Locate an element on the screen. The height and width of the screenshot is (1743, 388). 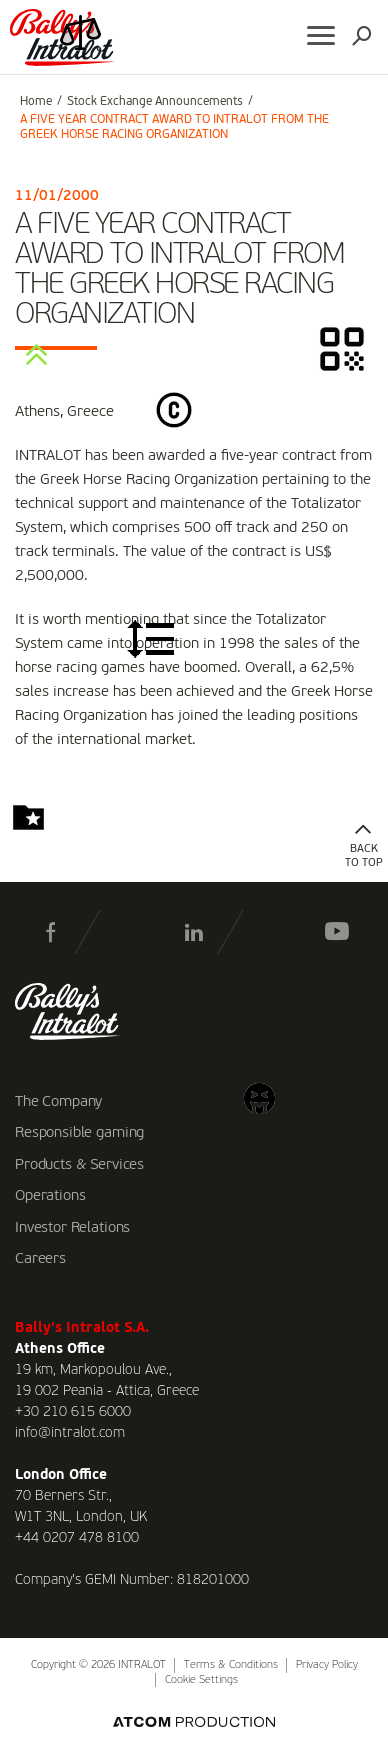
react with a laughing face emoji is located at coordinates (259, 1098).